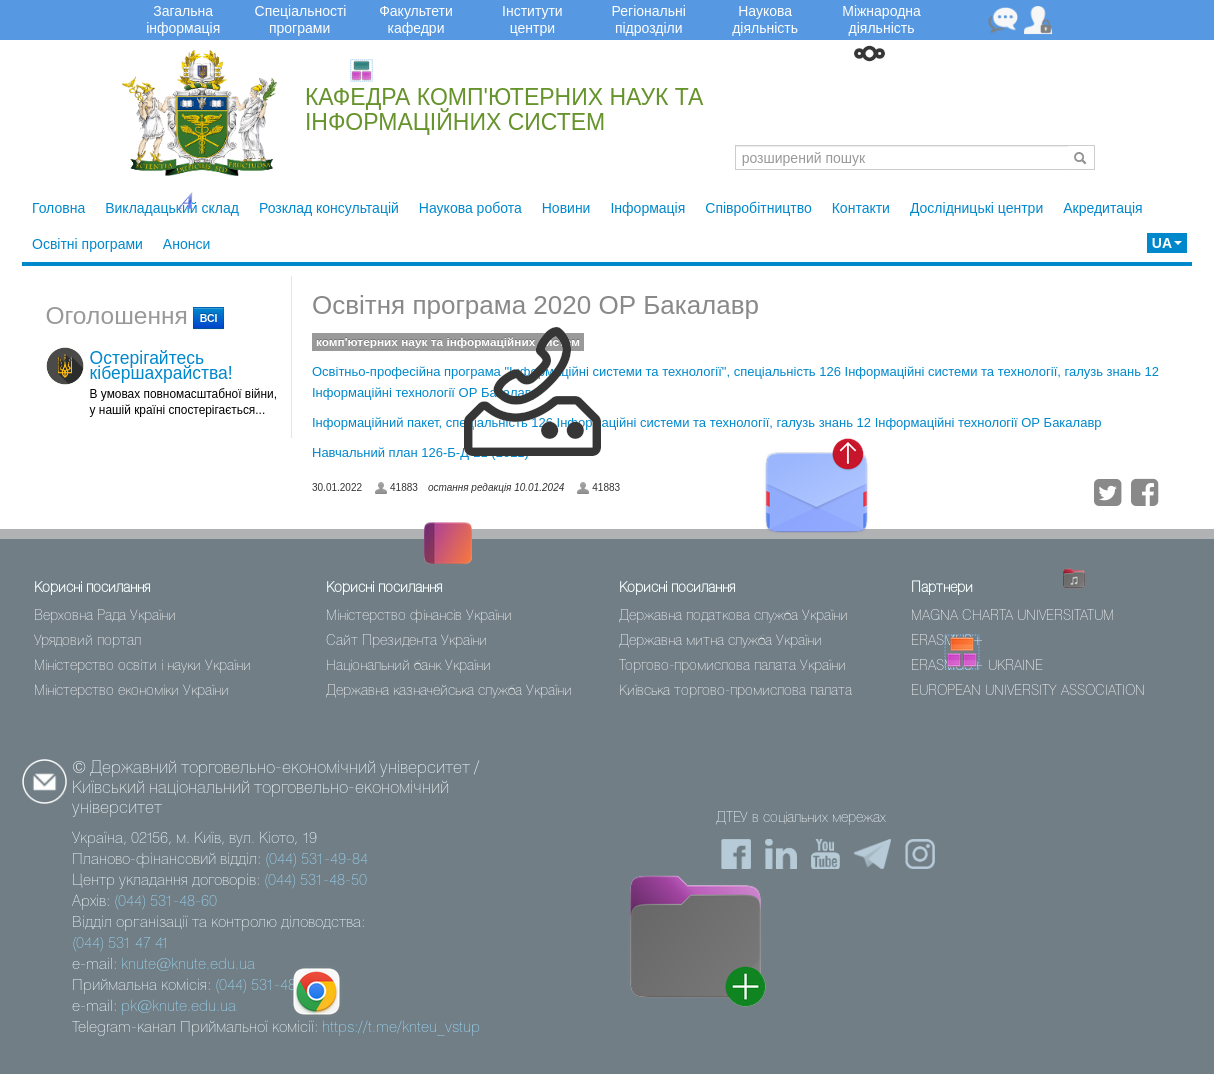 The width and height of the screenshot is (1214, 1074). Describe the element at coordinates (361, 70) in the screenshot. I see `select all items in the current view` at that location.